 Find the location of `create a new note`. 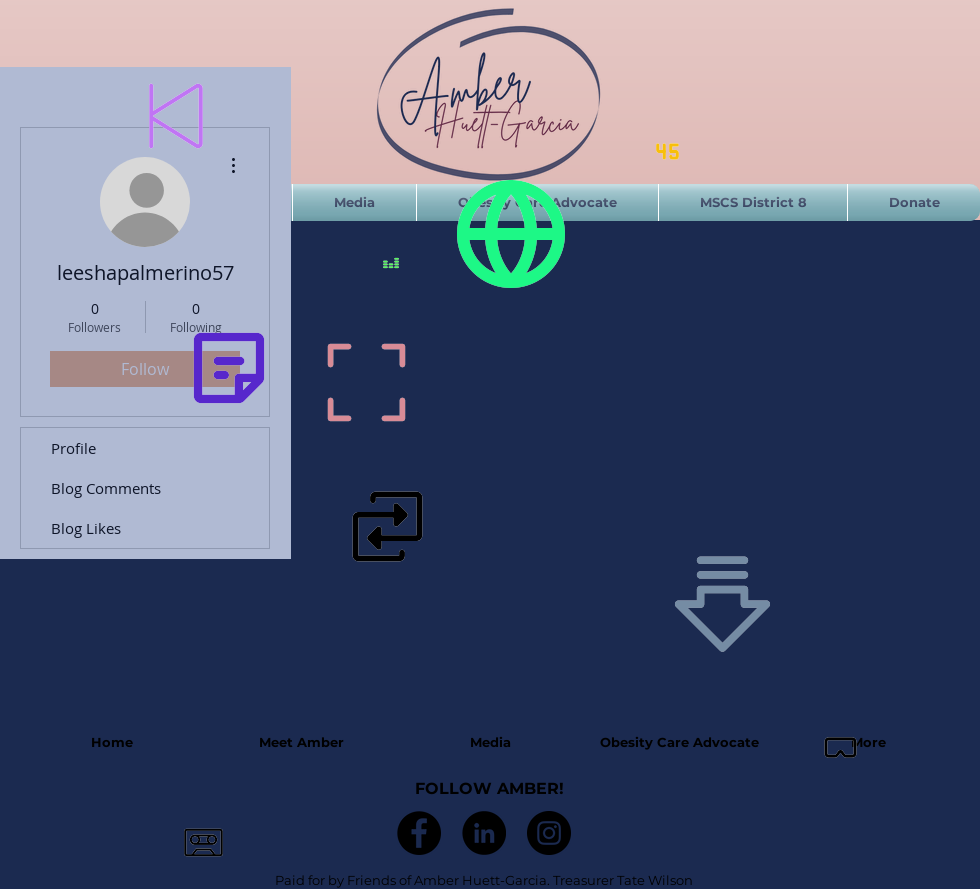

create a new note is located at coordinates (229, 368).